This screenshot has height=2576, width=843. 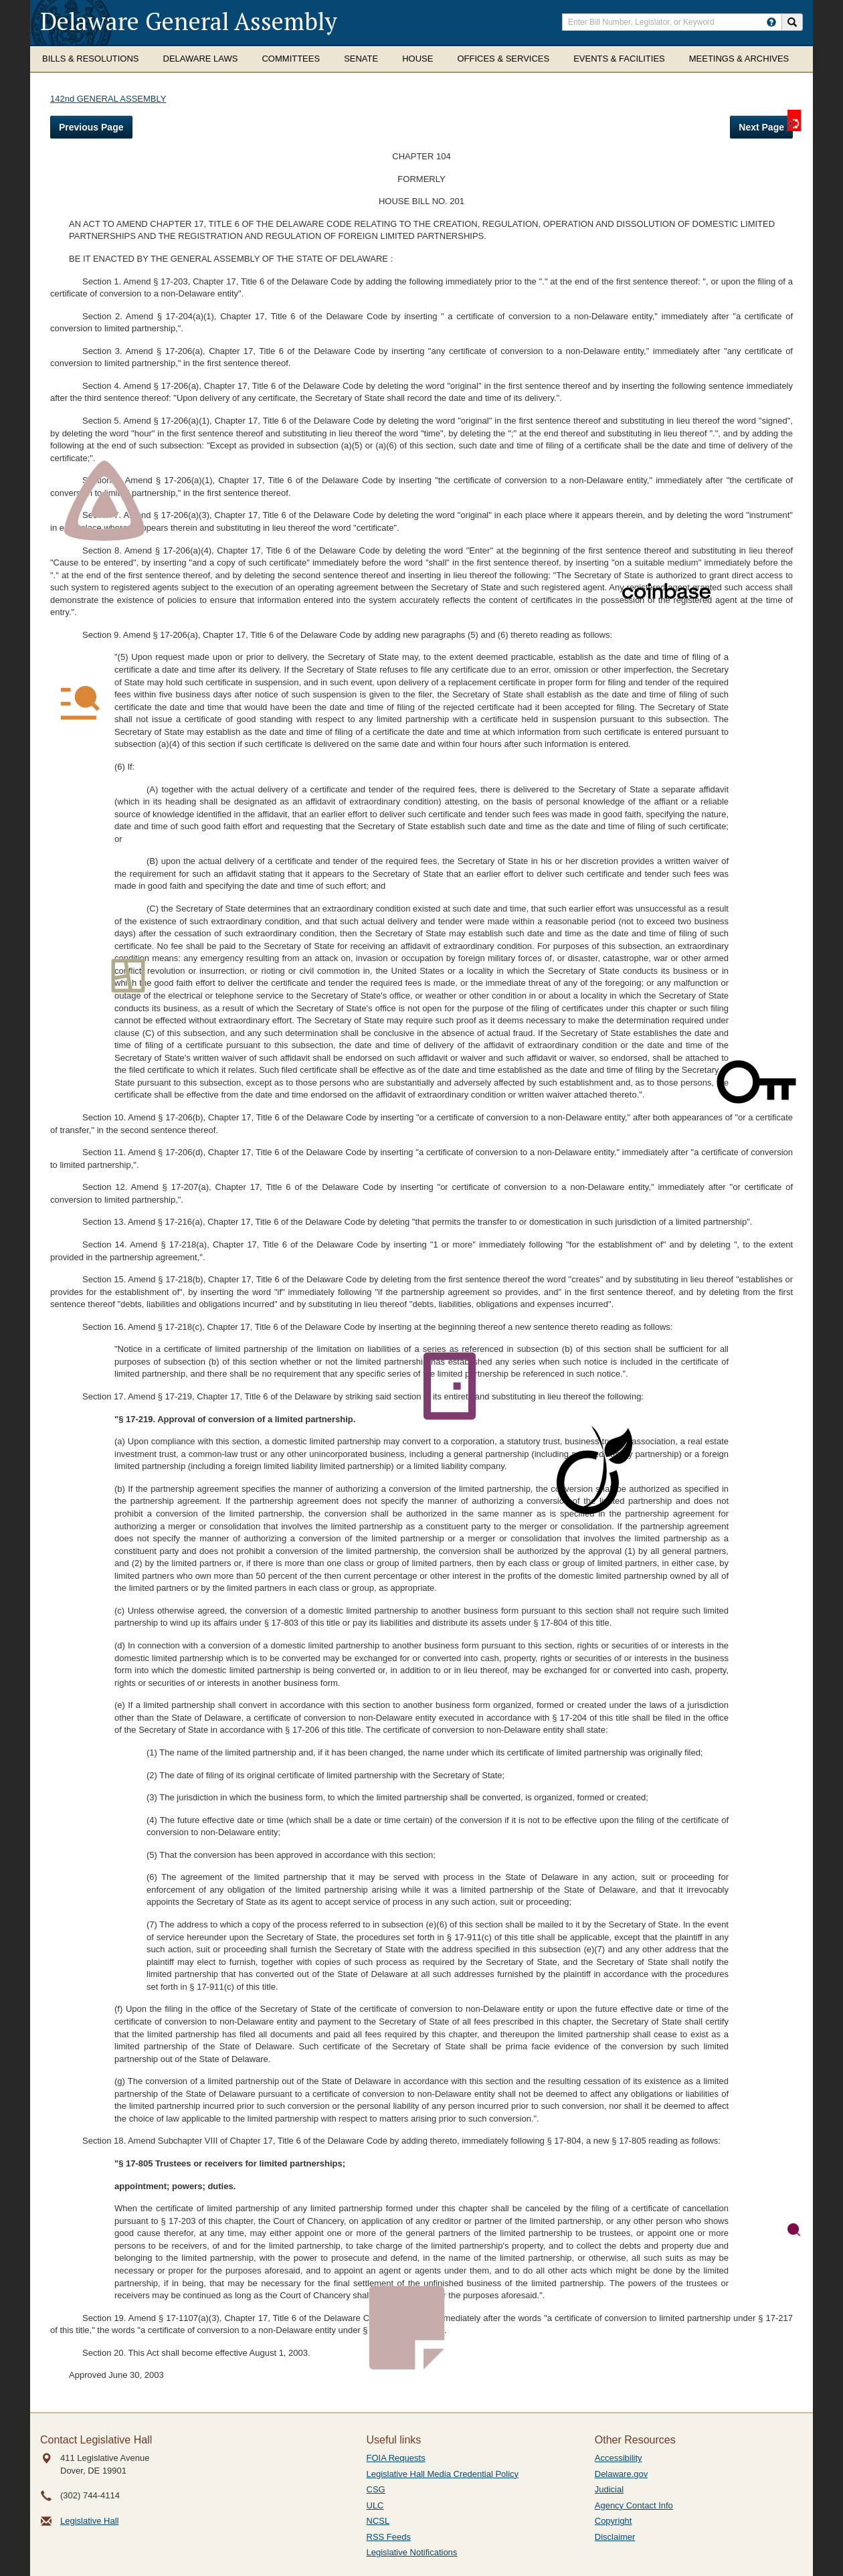 I want to click on search for content or items, so click(x=793, y=2229).